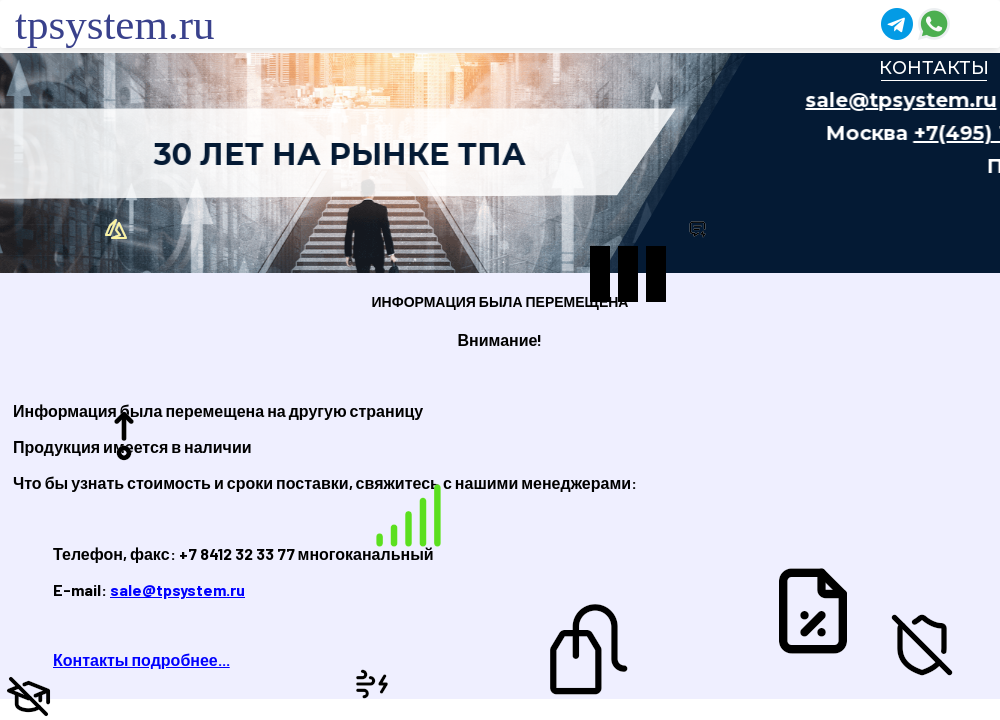 This screenshot has width=1000, height=720. What do you see at coordinates (28, 696) in the screenshot?
I see `school or education unavailable` at bounding box center [28, 696].